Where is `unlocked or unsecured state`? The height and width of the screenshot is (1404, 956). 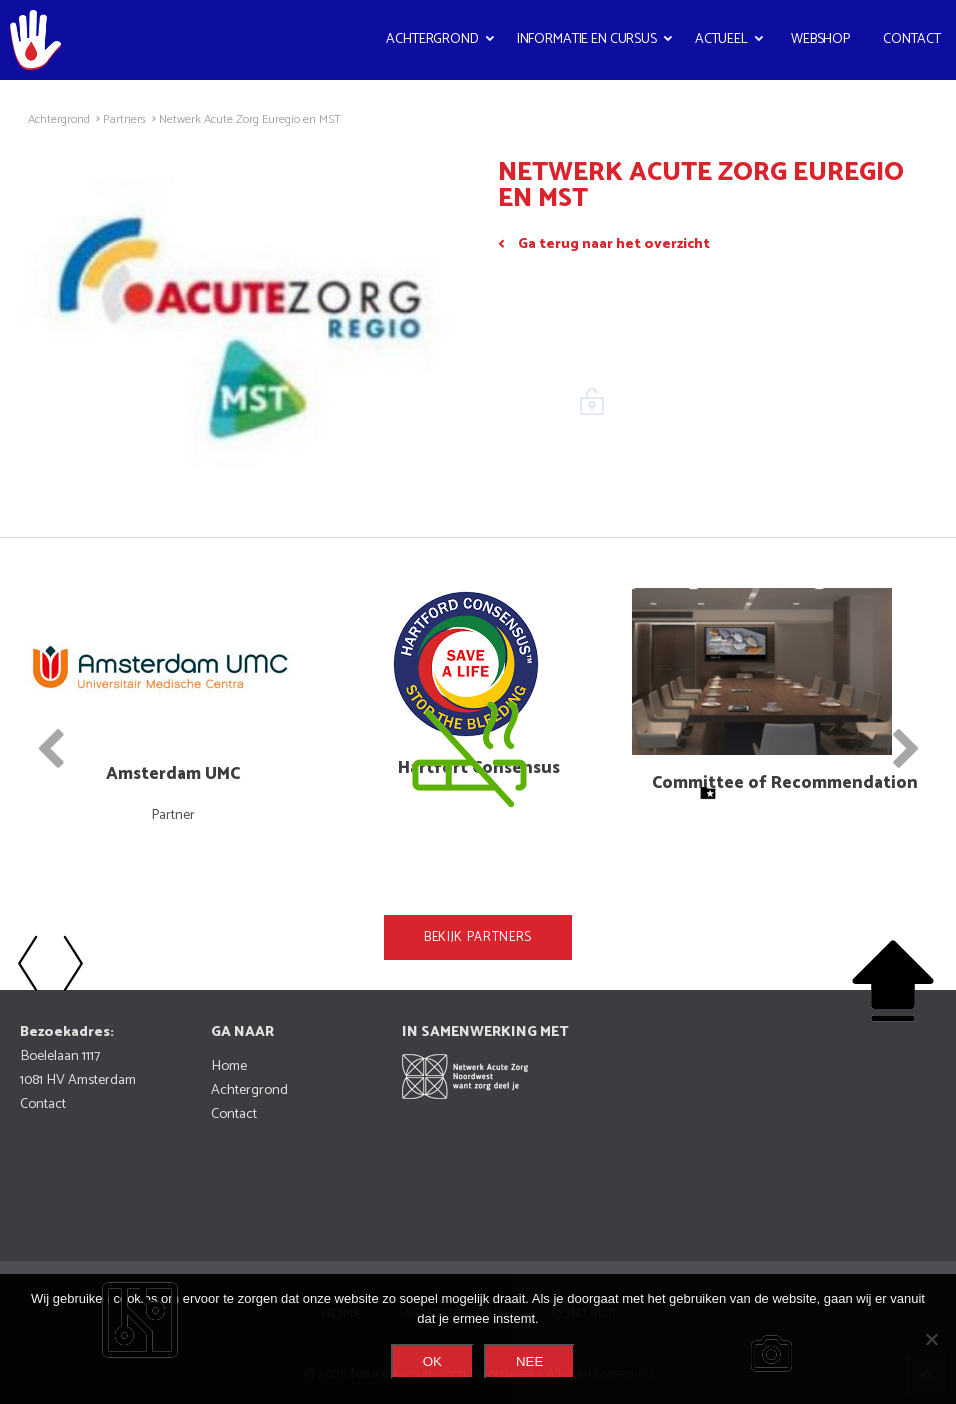
unlocked or unsecured state is located at coordinates (592, 403).